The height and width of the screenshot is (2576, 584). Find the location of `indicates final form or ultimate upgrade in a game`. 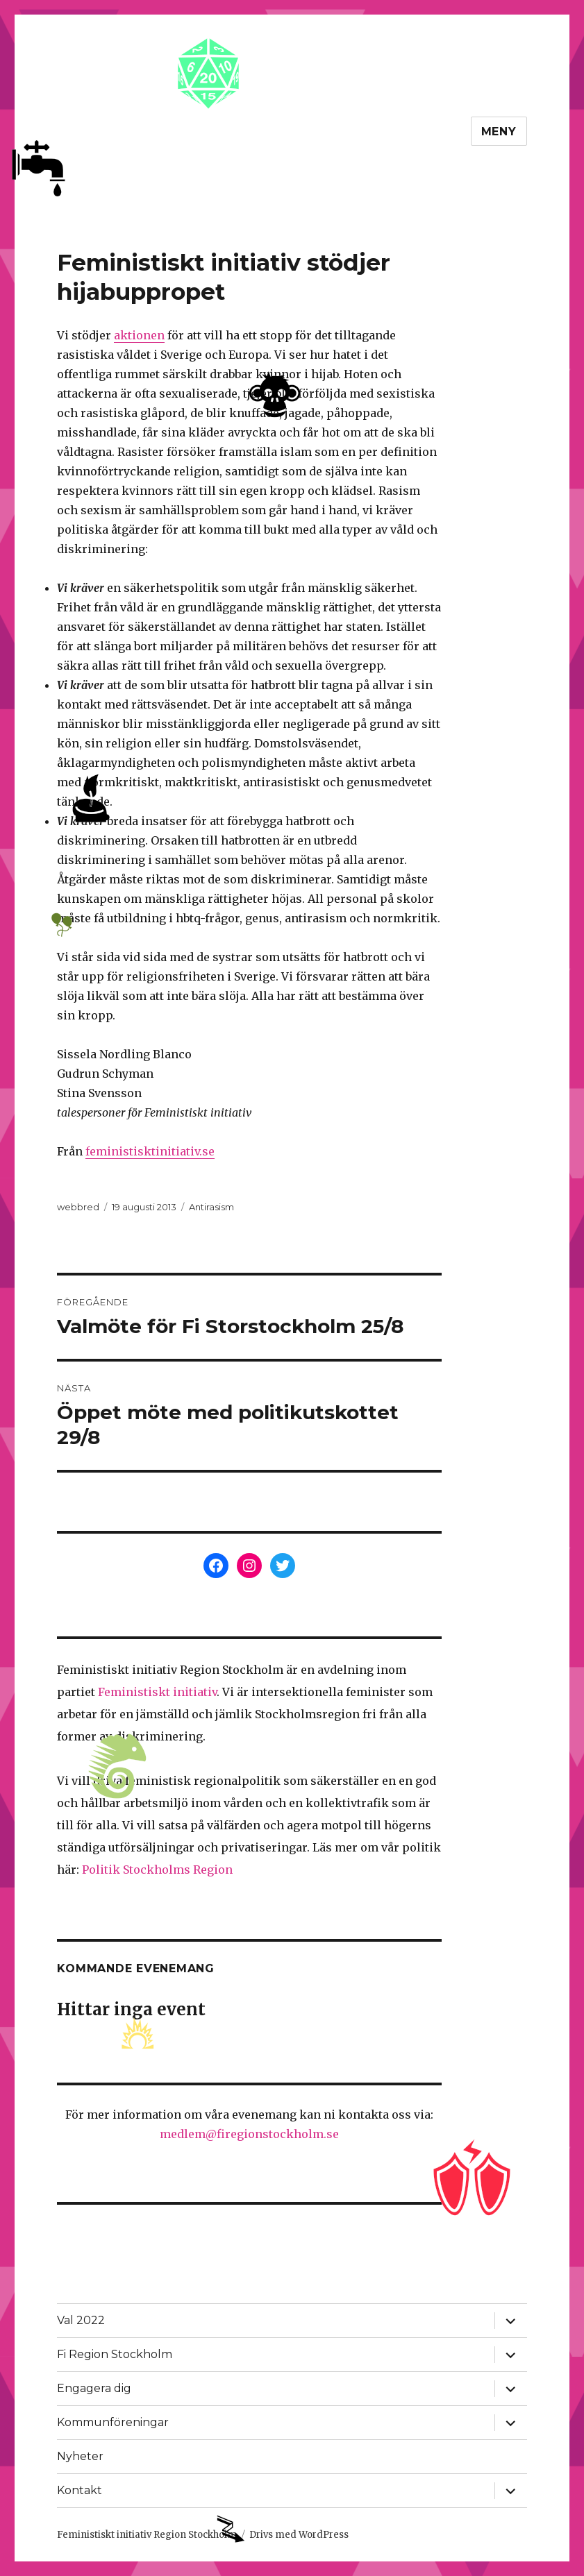

indicates final form or ultimate upgrade in a game is located at coordinates (137, 2033).